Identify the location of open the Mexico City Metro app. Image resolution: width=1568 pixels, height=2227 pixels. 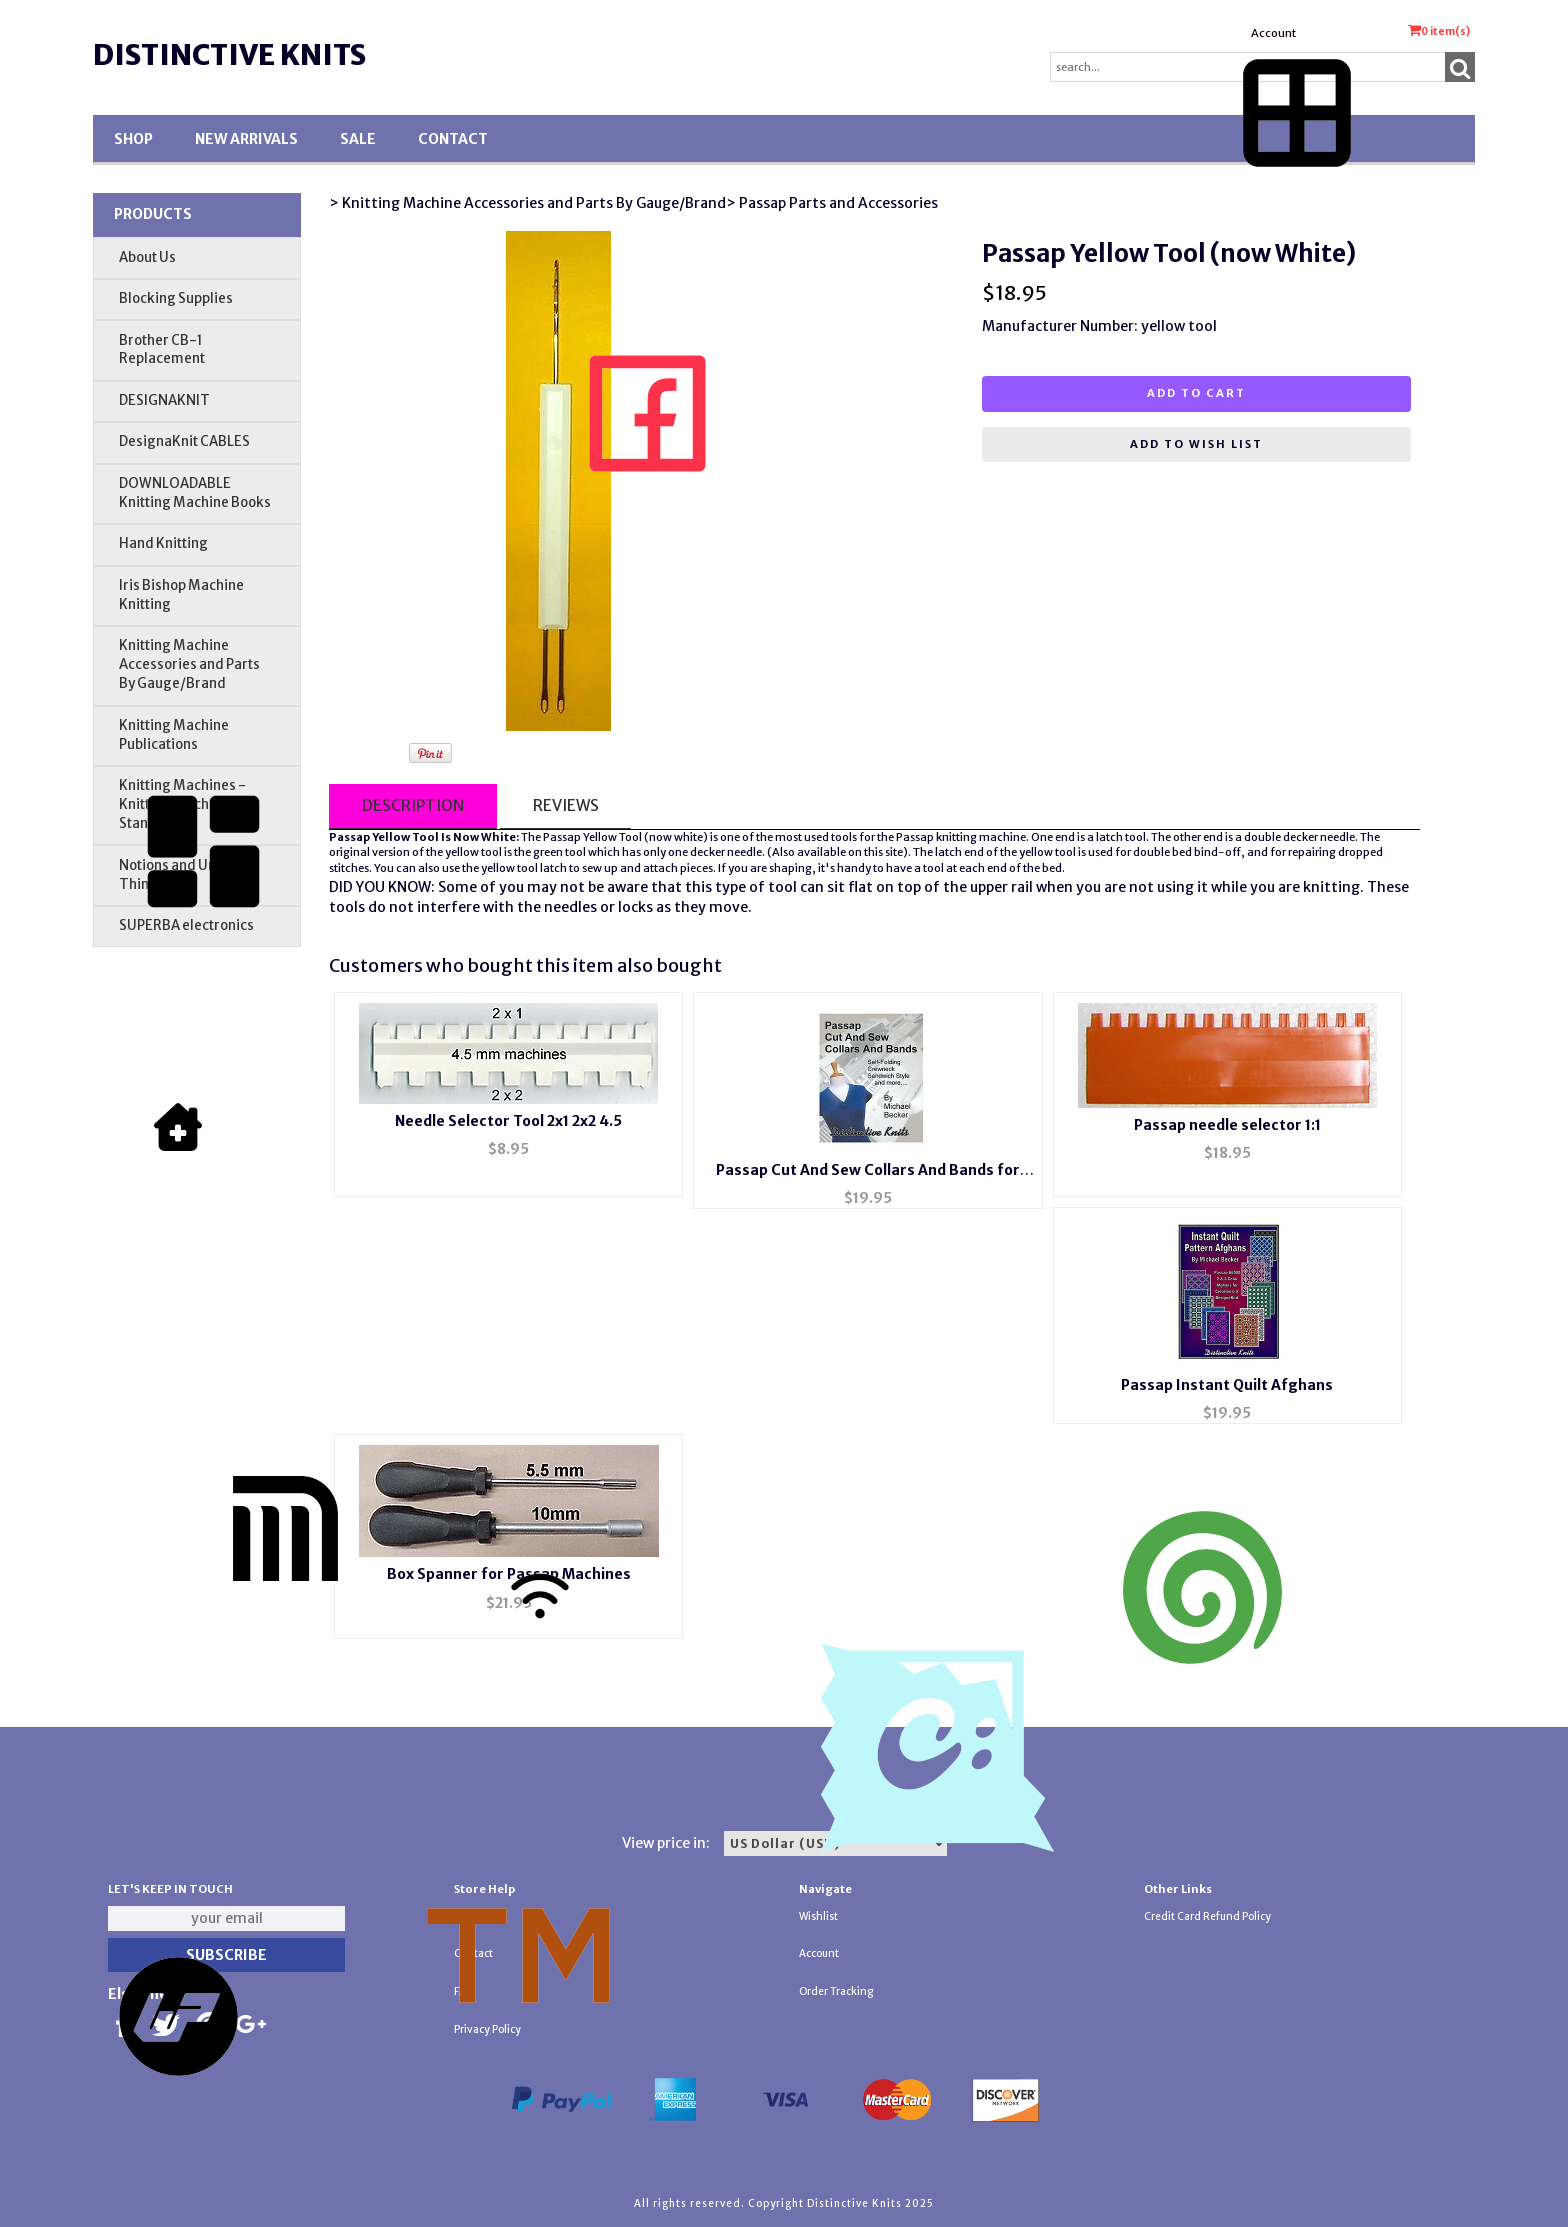
(285, 1528).